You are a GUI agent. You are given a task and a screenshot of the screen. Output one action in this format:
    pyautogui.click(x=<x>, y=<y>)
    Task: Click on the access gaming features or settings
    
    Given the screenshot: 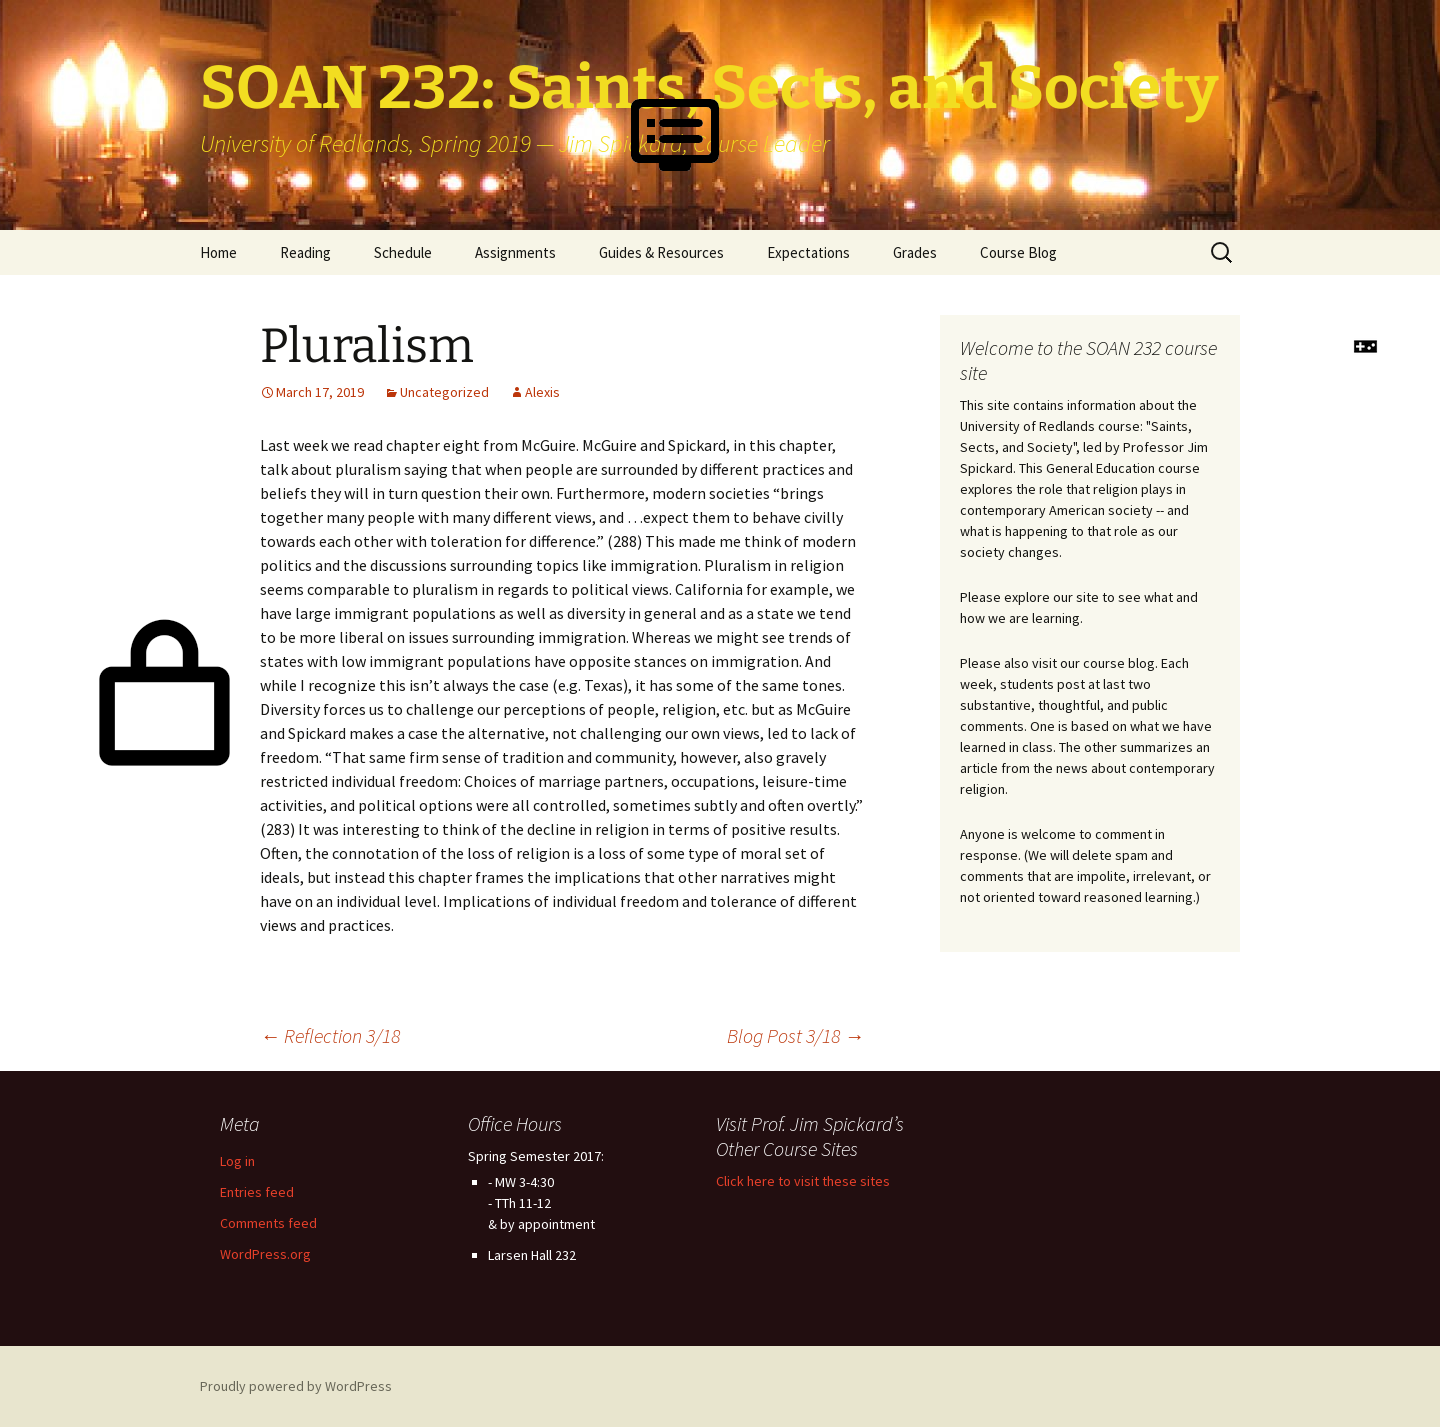 What is the action you would take?
    pyautogui.click(x=1365, y=346)
    